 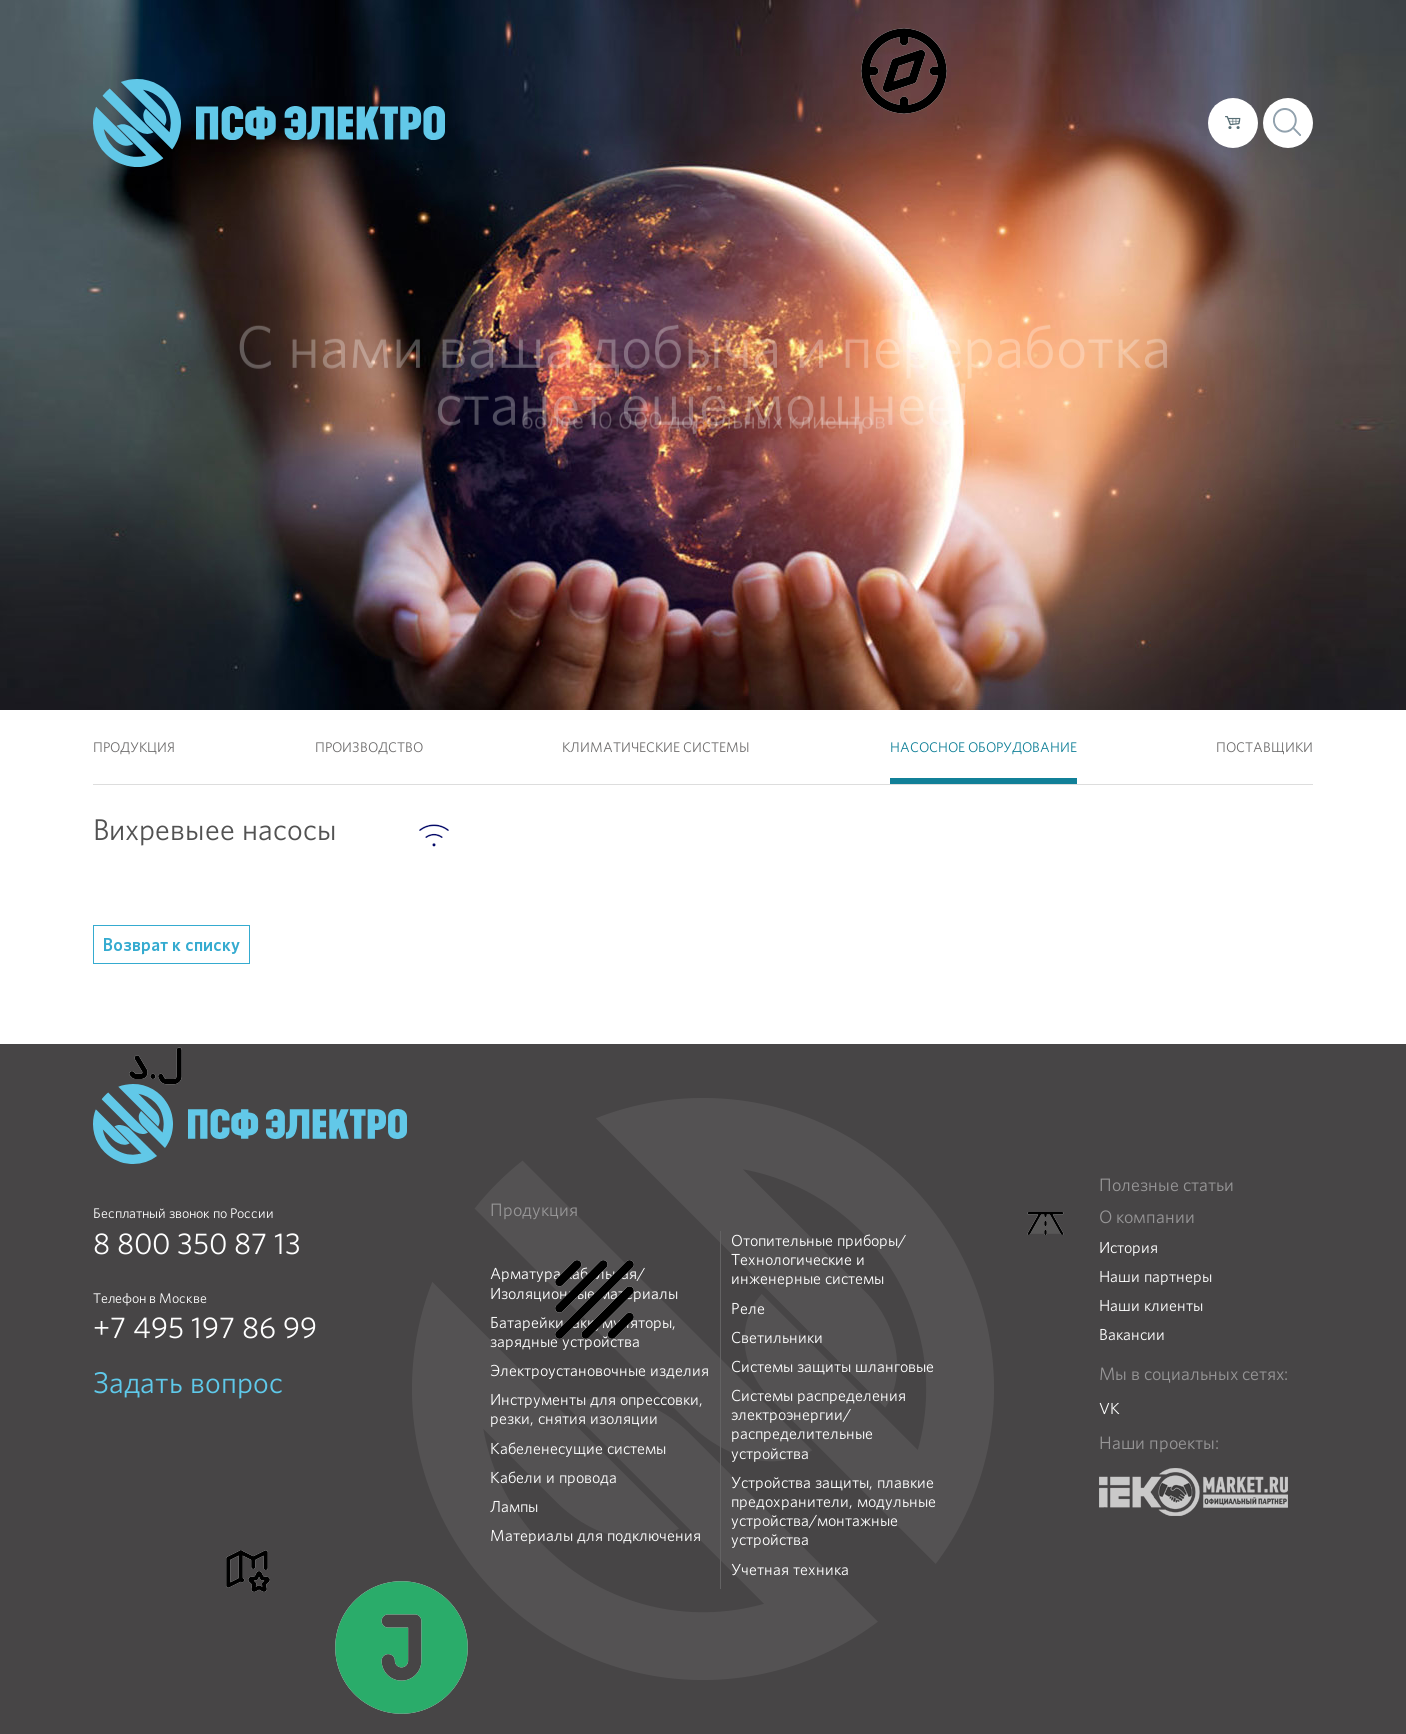 I want to click on view driving directions or navigation, so click(x=1045, y=1223).